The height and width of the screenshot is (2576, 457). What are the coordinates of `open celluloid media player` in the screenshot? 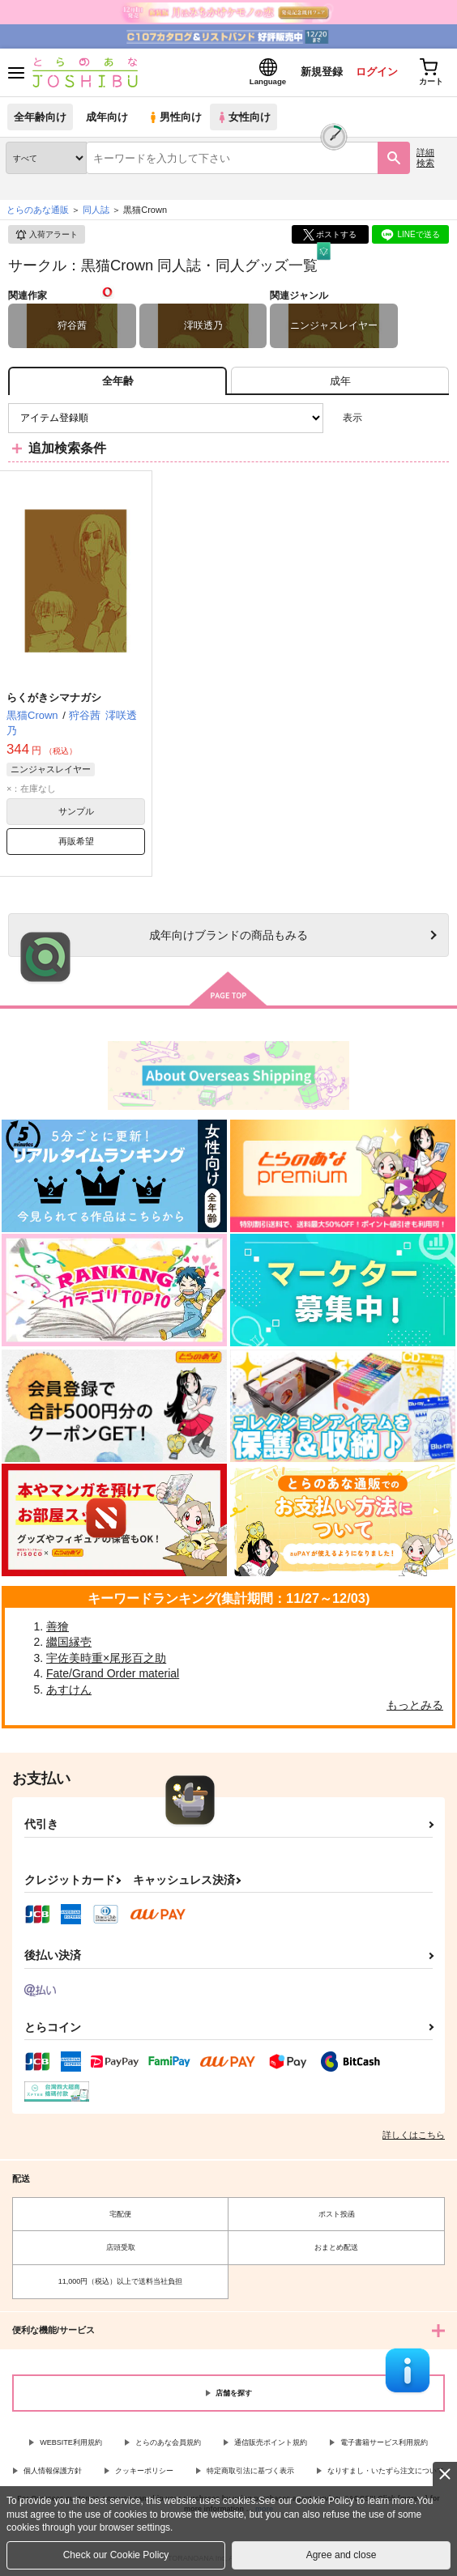 It's located at (403, 1187).